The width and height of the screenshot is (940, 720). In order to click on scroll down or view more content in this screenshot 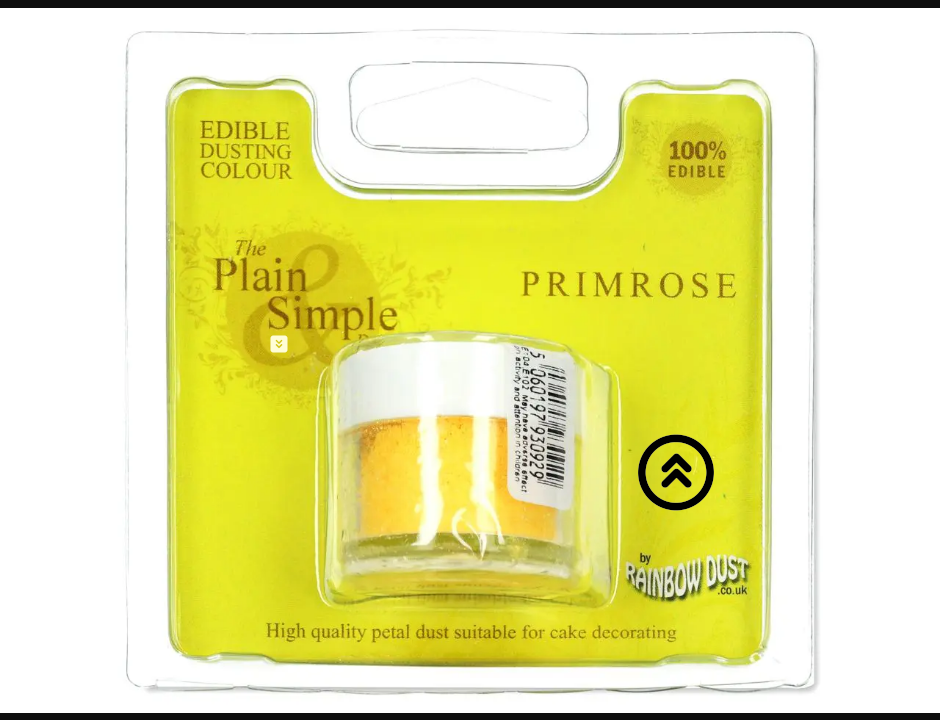, I will do `click(279, 344)`.